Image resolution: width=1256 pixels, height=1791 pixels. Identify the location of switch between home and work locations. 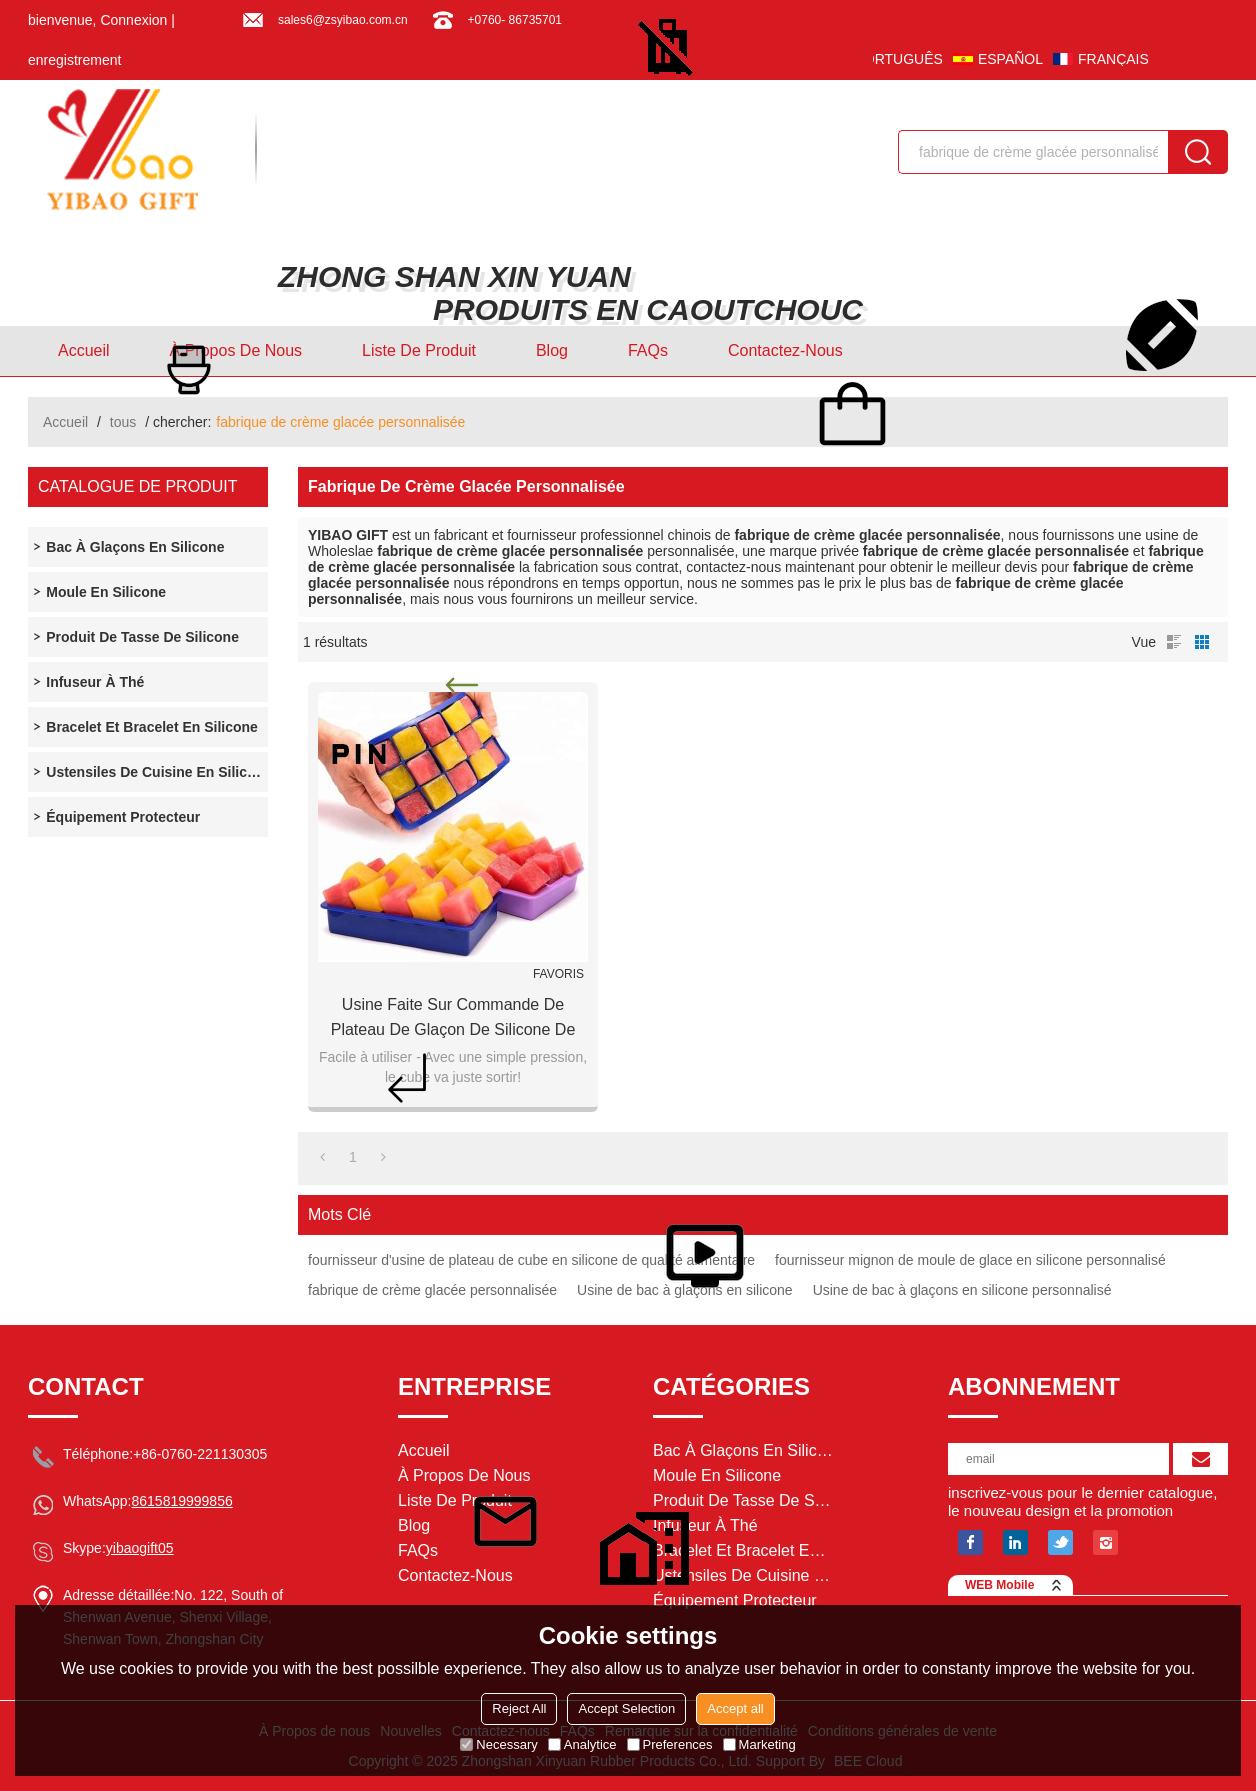
(644, 1548).